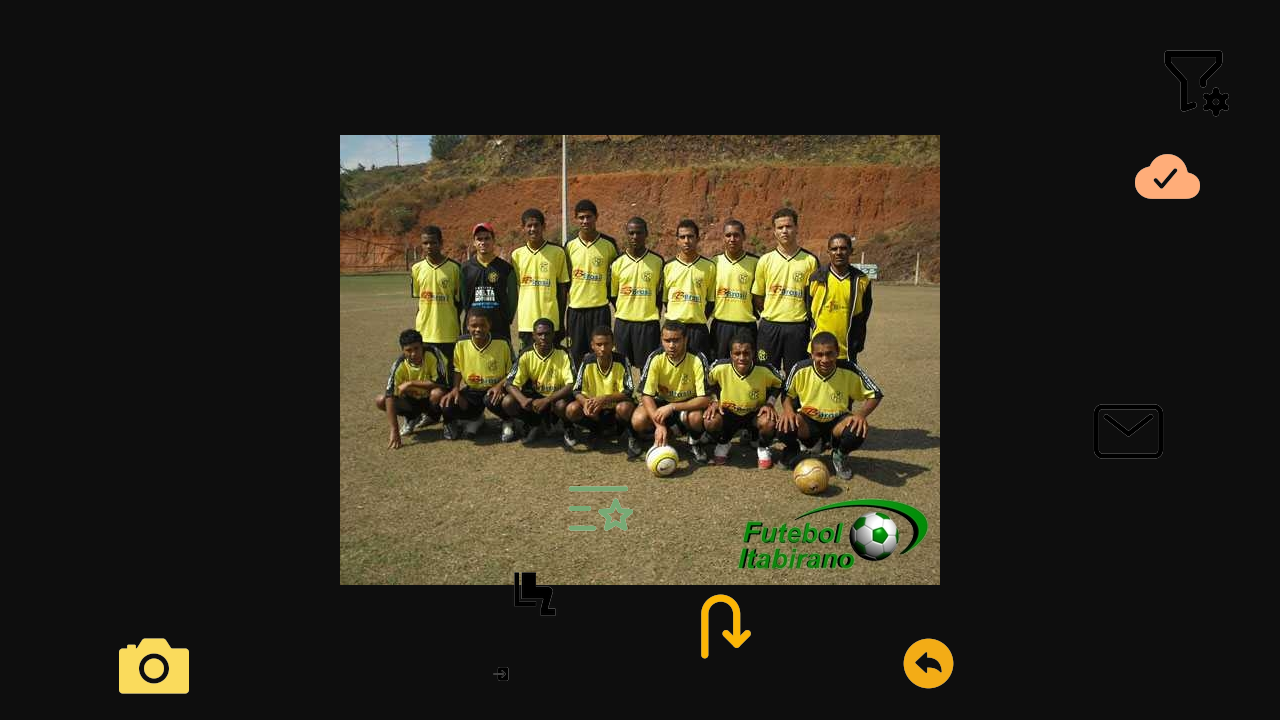  What do you see at coordinates (1128, 431) in the screenshot?
I see `open your email inbox` at bounding box center [1128, 431].